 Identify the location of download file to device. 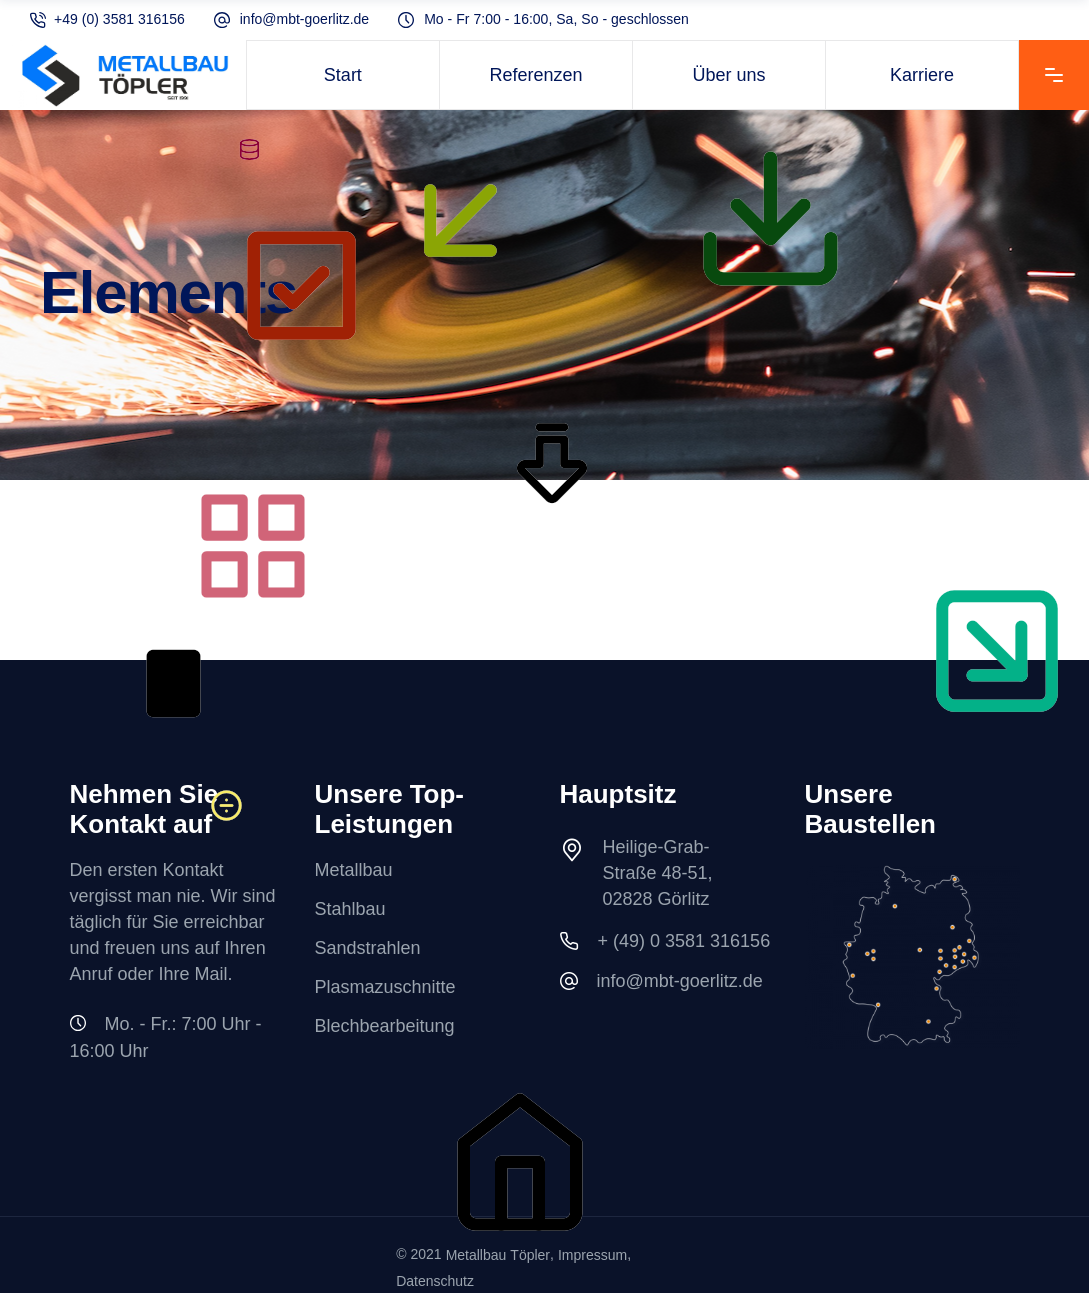
(552, 464).